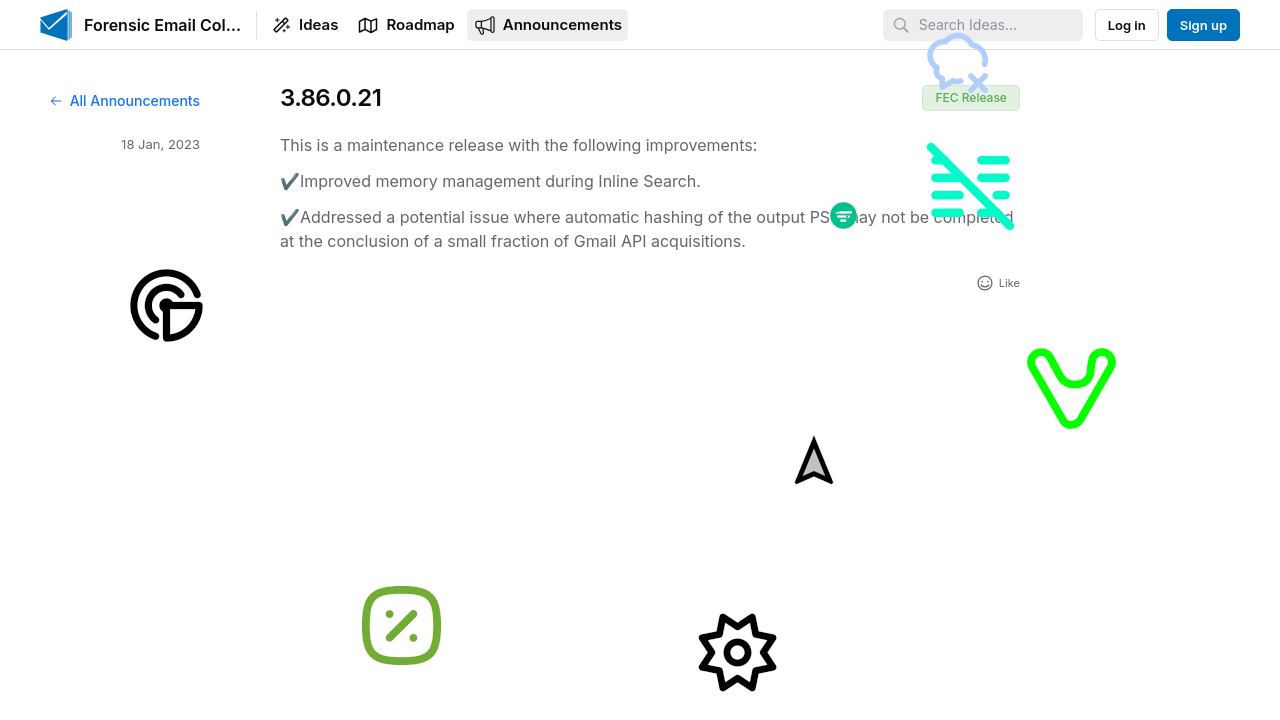  Describe the element at coordinates (166, 305) in the screenshot. I see `scan nearby devices or networks` at that location.